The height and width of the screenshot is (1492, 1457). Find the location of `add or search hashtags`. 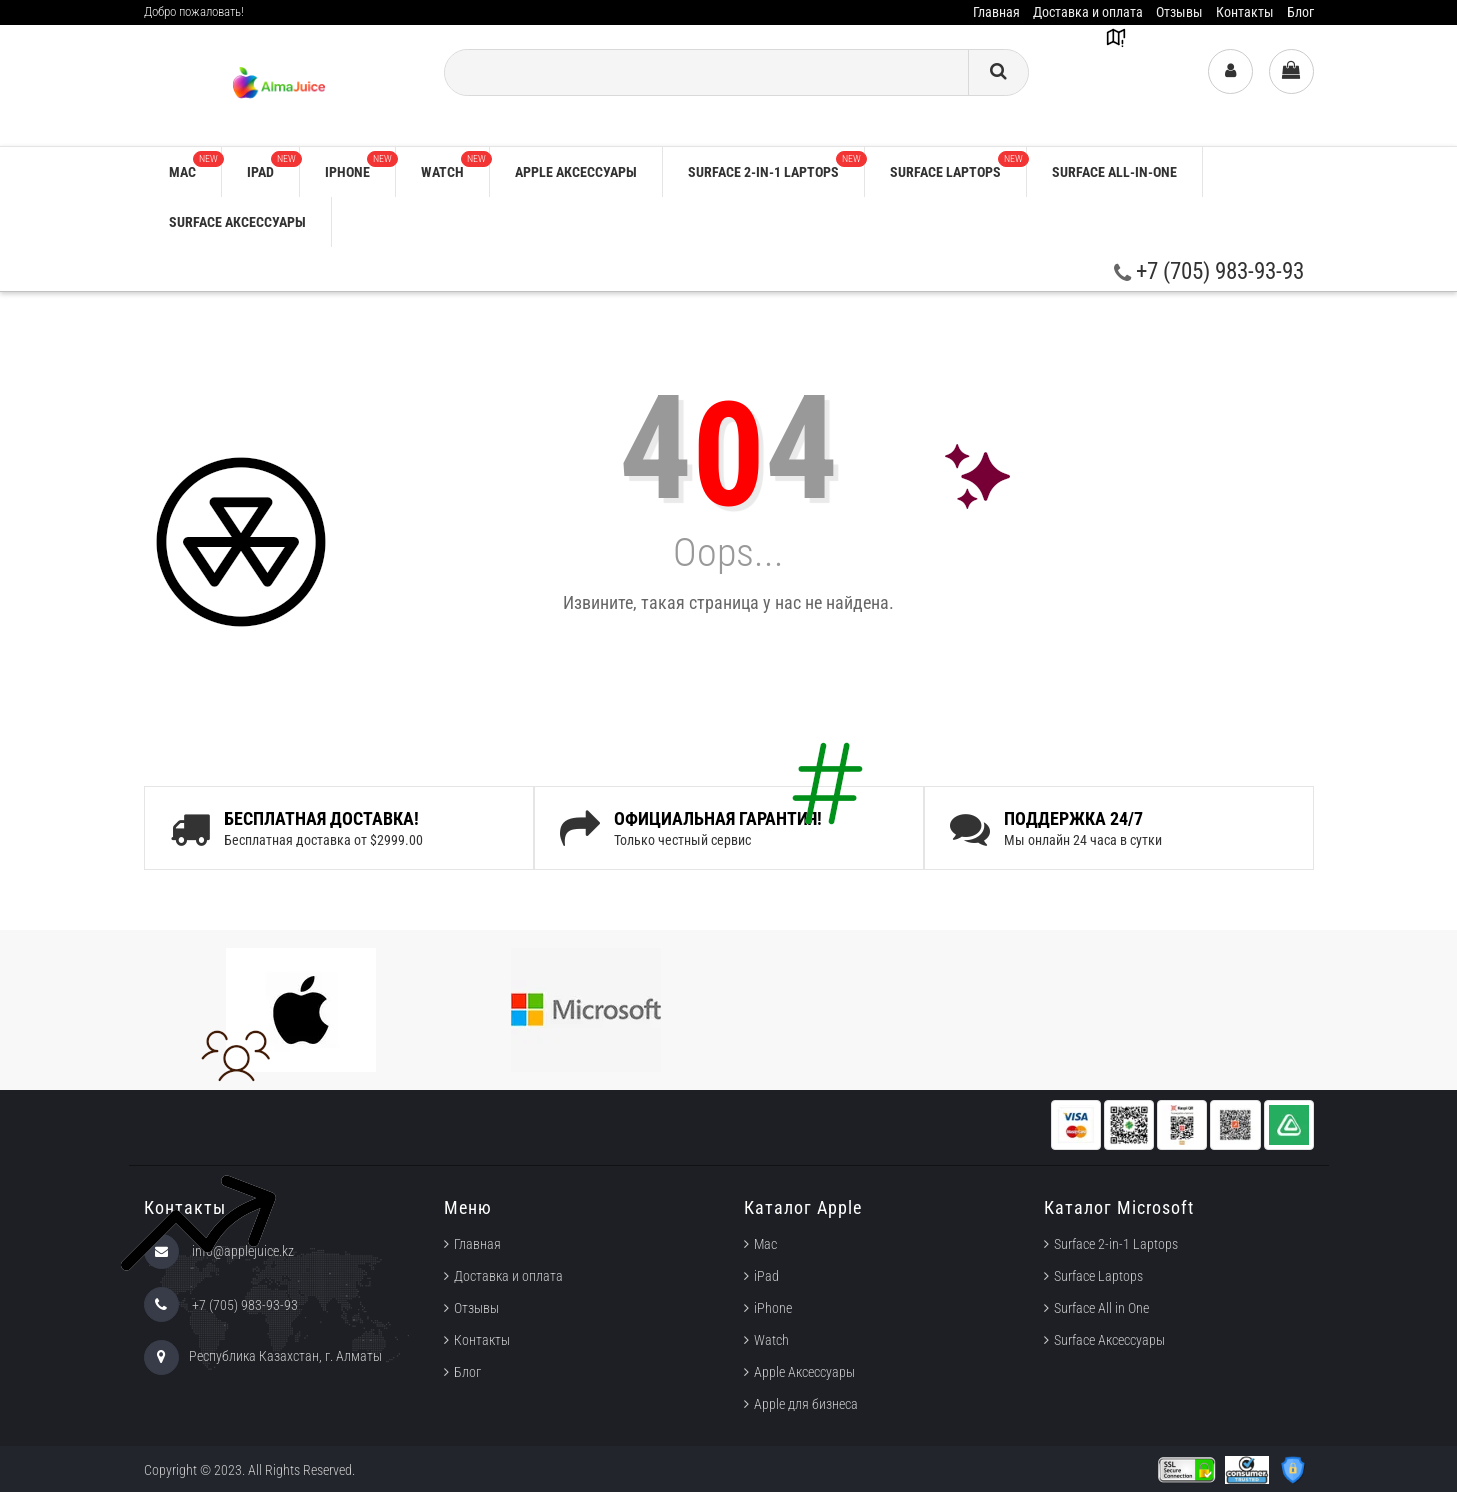

add or search hashtags is located at coordinates (827, 783).